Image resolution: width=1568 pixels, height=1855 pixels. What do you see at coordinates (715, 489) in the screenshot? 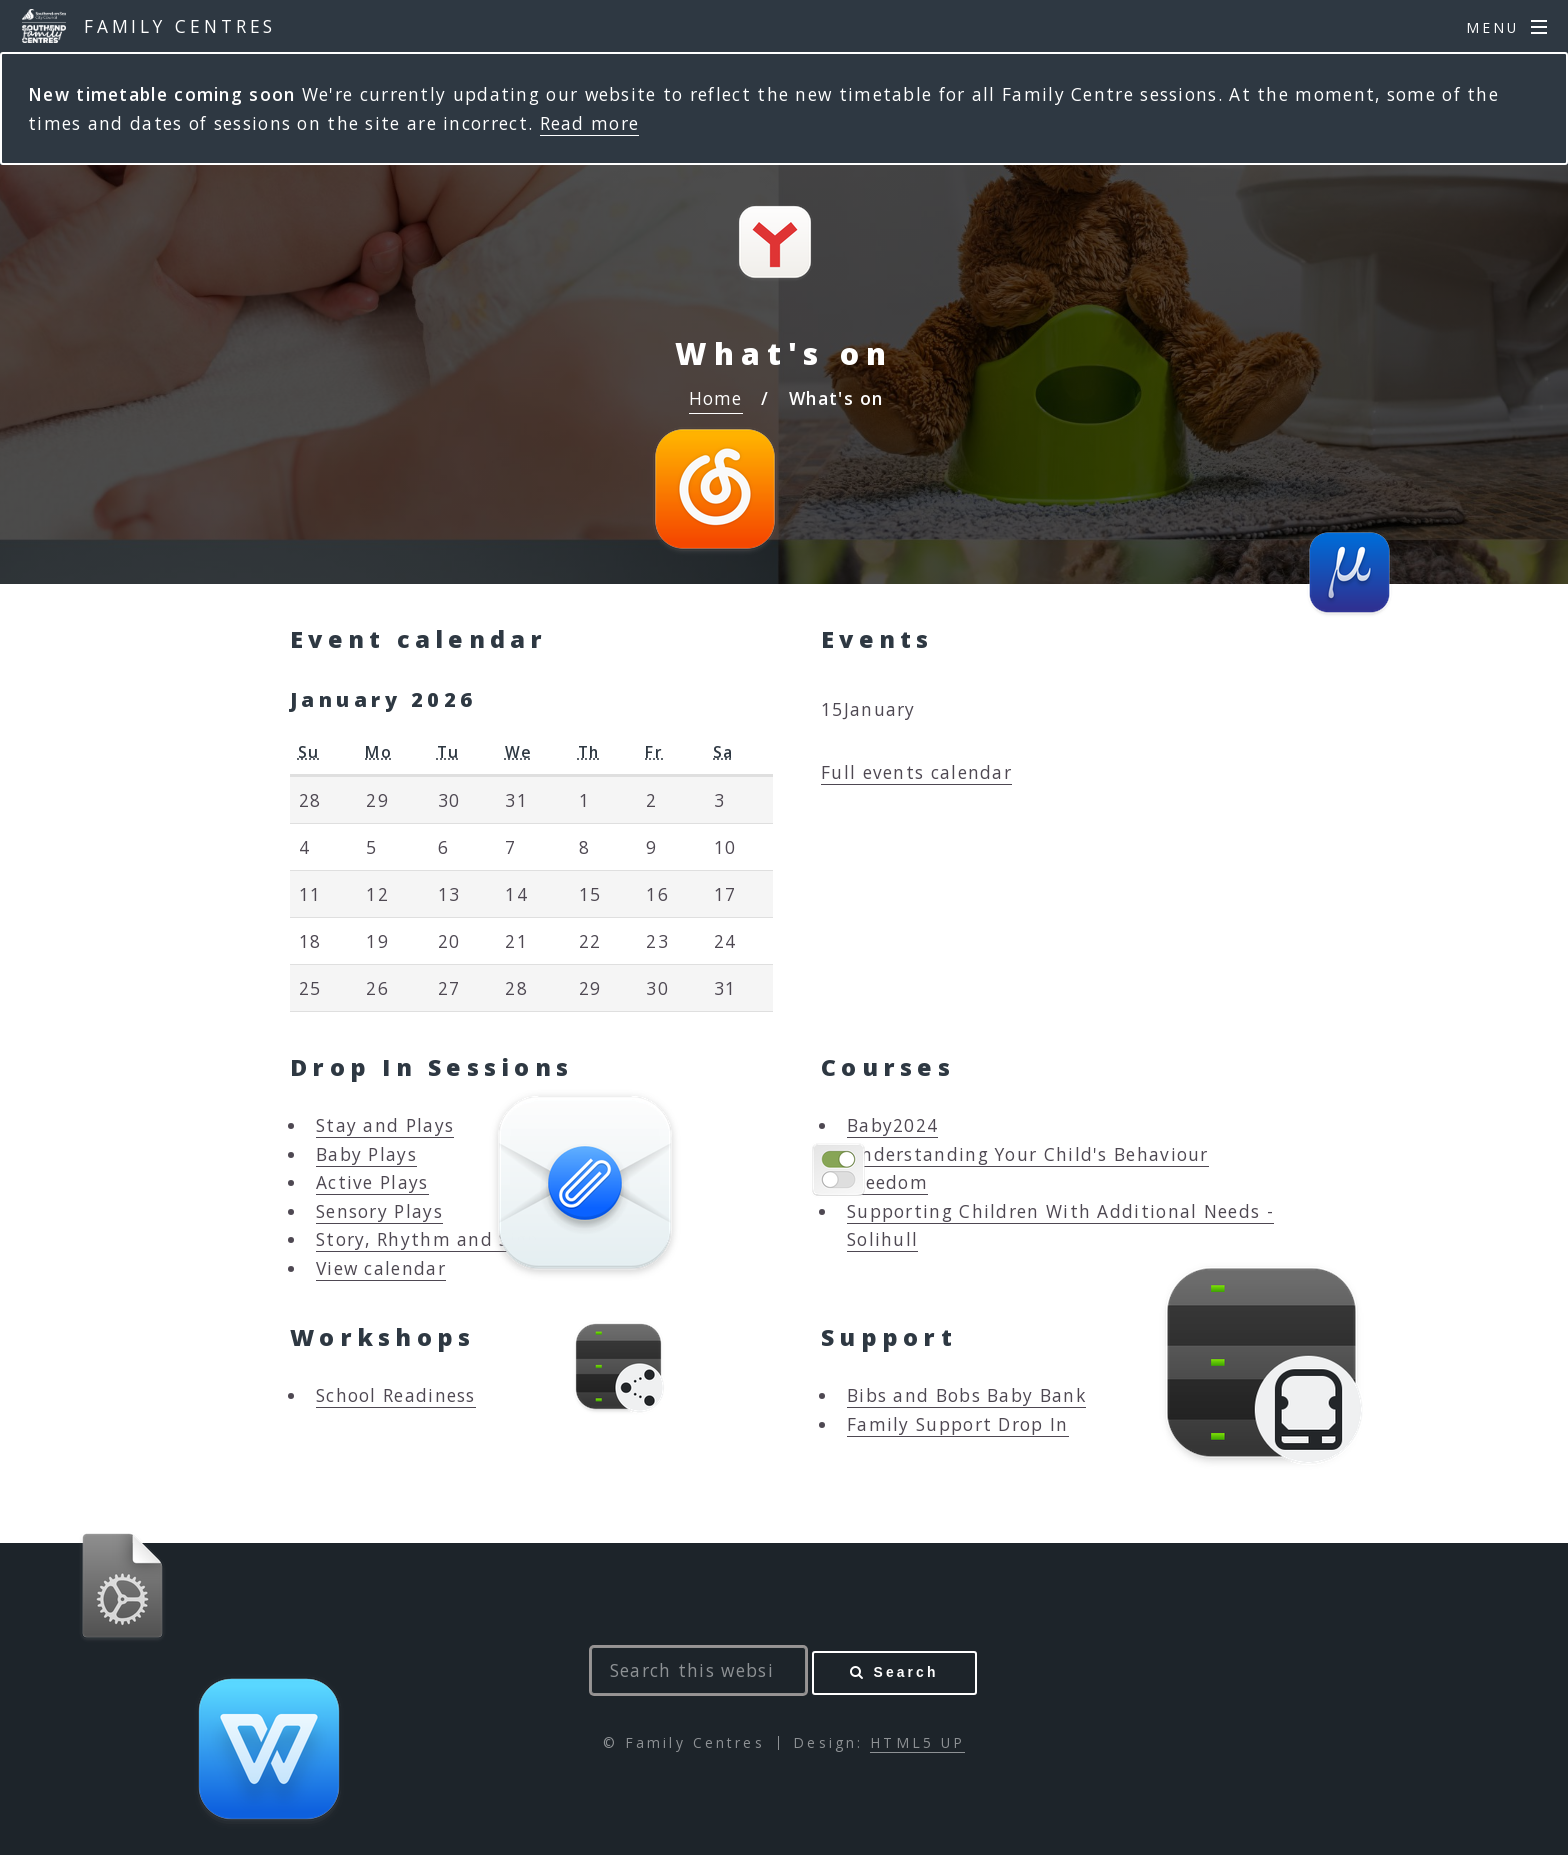
I see `open netease cloud music app` at bounding box center [715, 489].